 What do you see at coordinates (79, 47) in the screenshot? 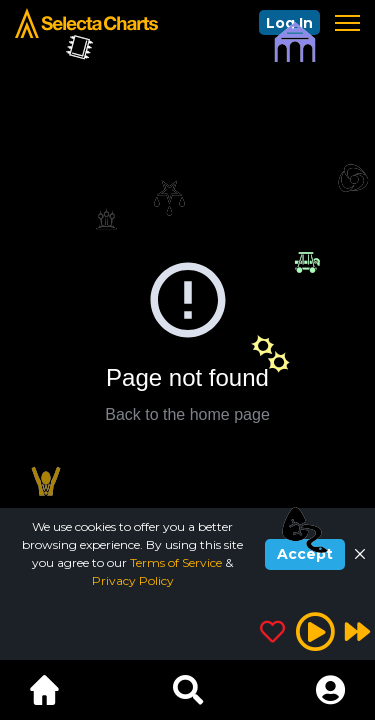
I see `view hardware or processor information` at bounding box center [79, 47].